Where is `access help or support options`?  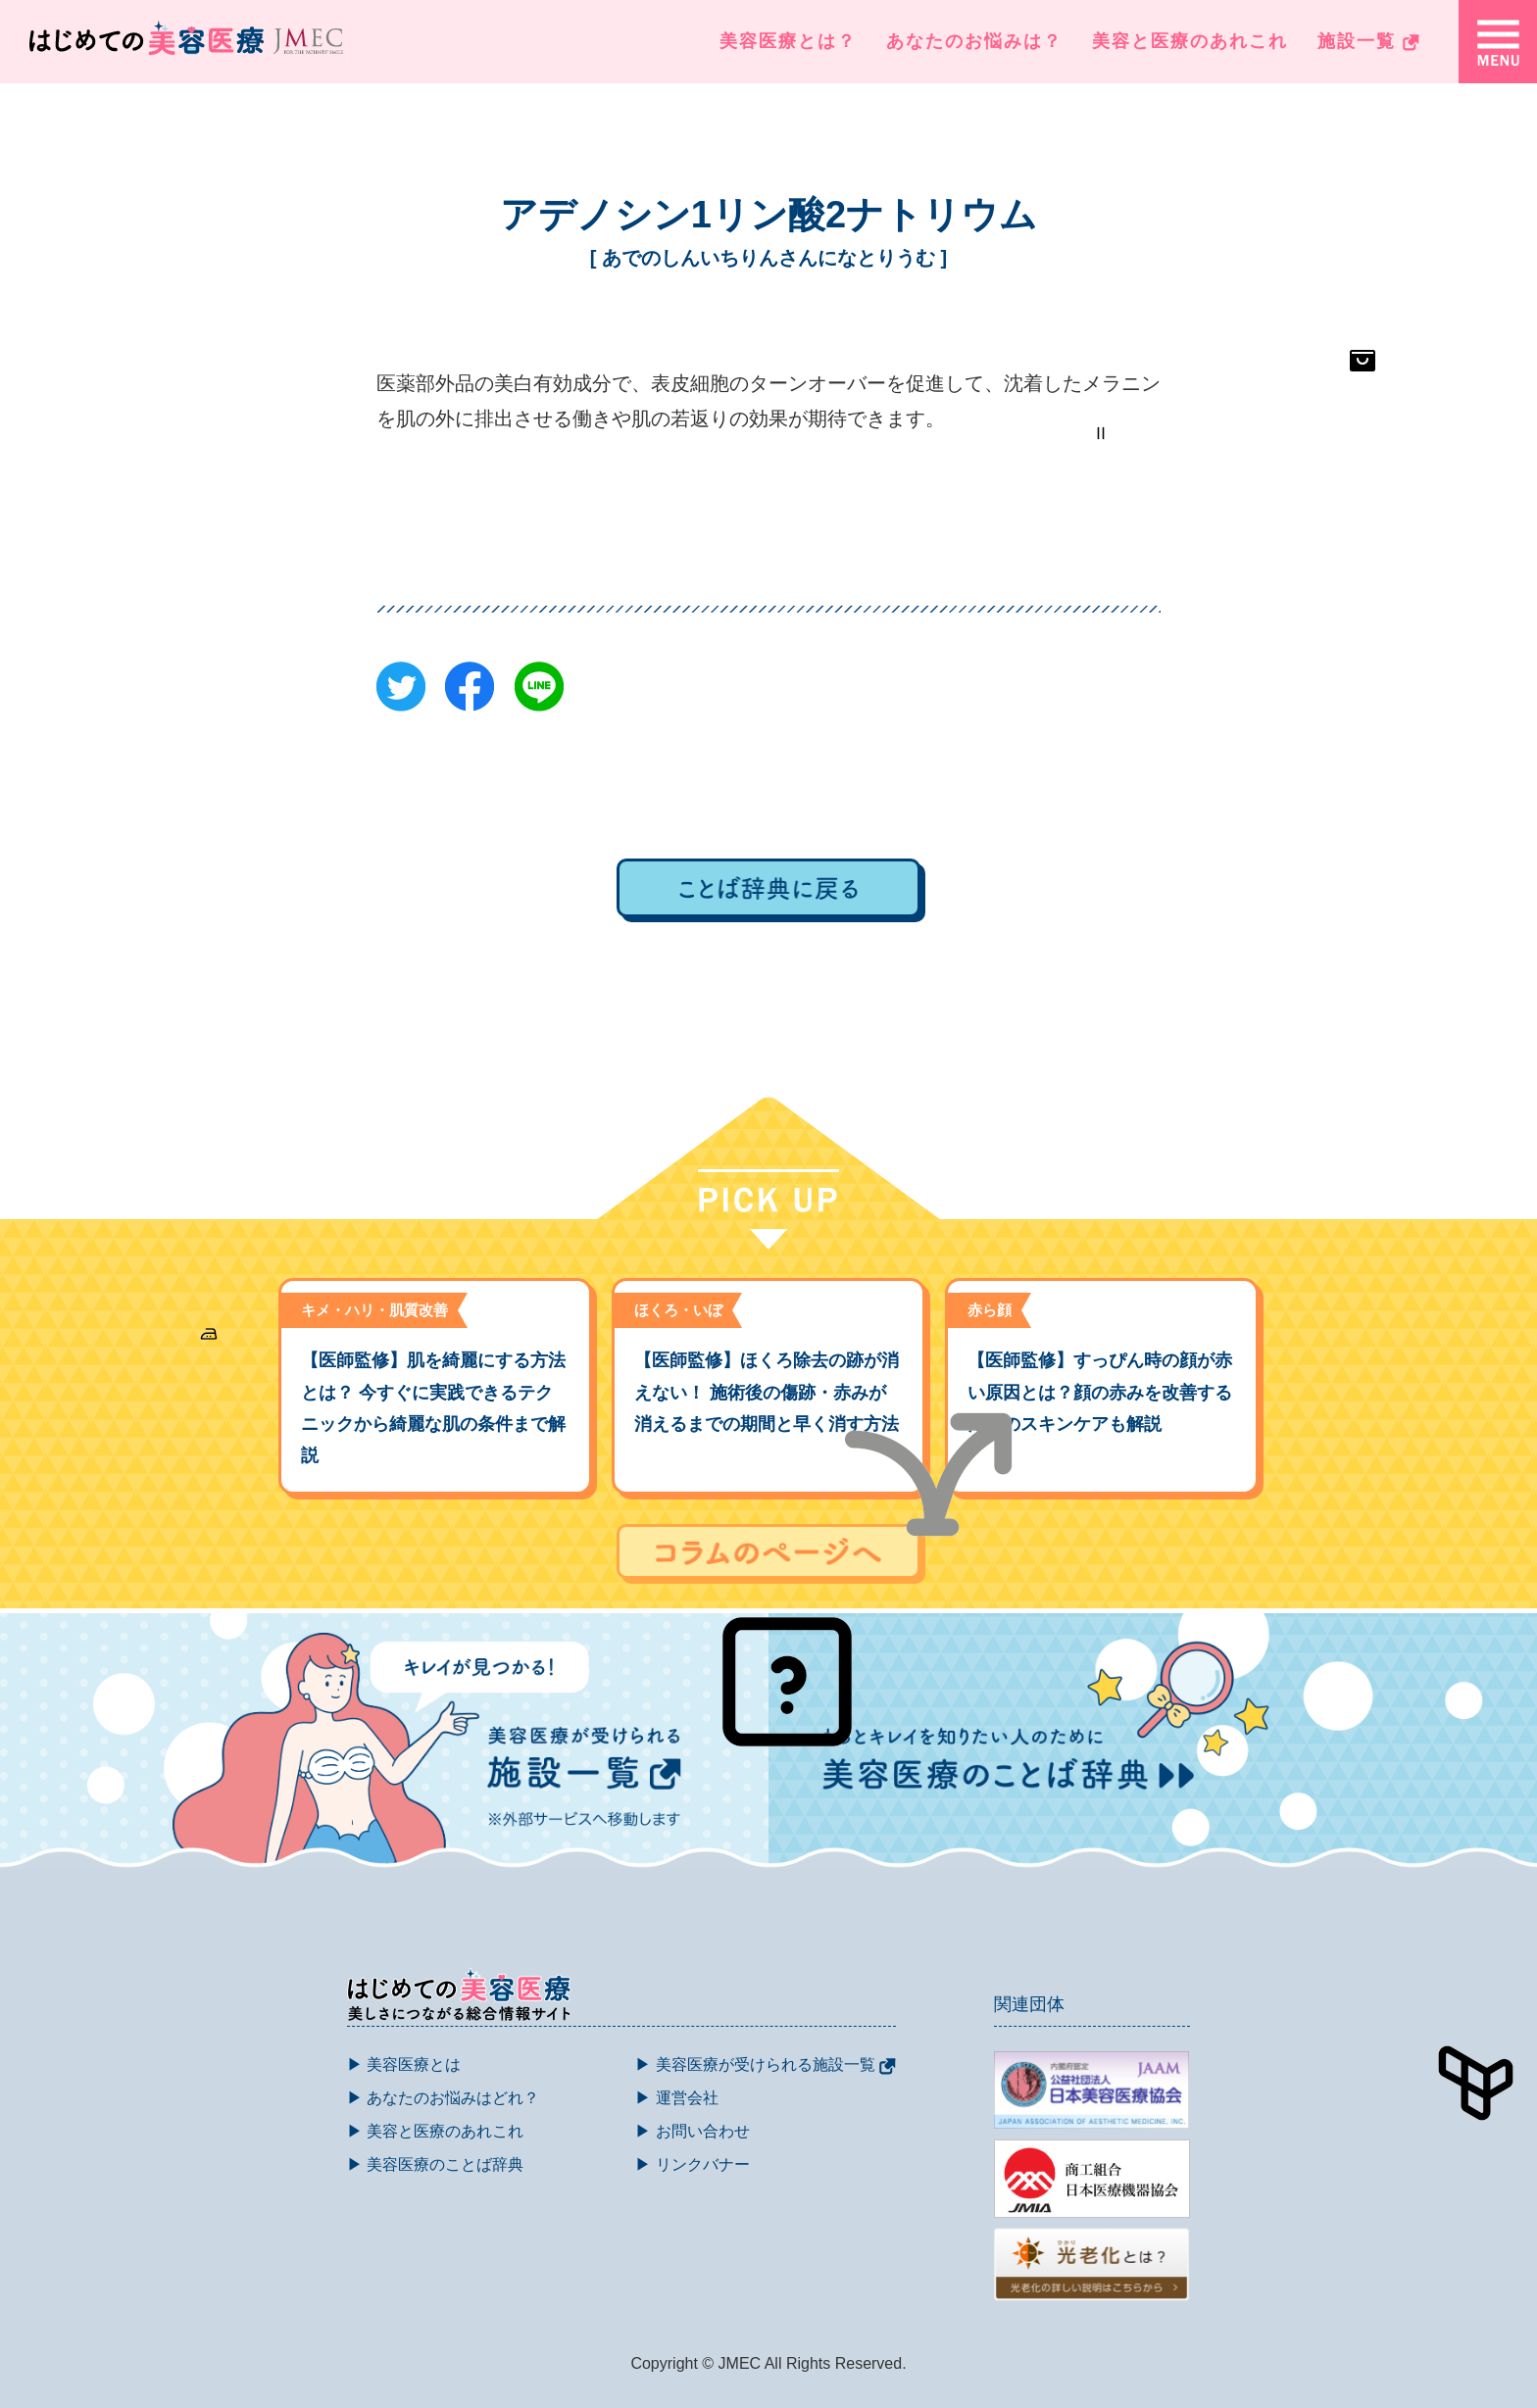 access help or support options is located at coordinates (787, 1682).